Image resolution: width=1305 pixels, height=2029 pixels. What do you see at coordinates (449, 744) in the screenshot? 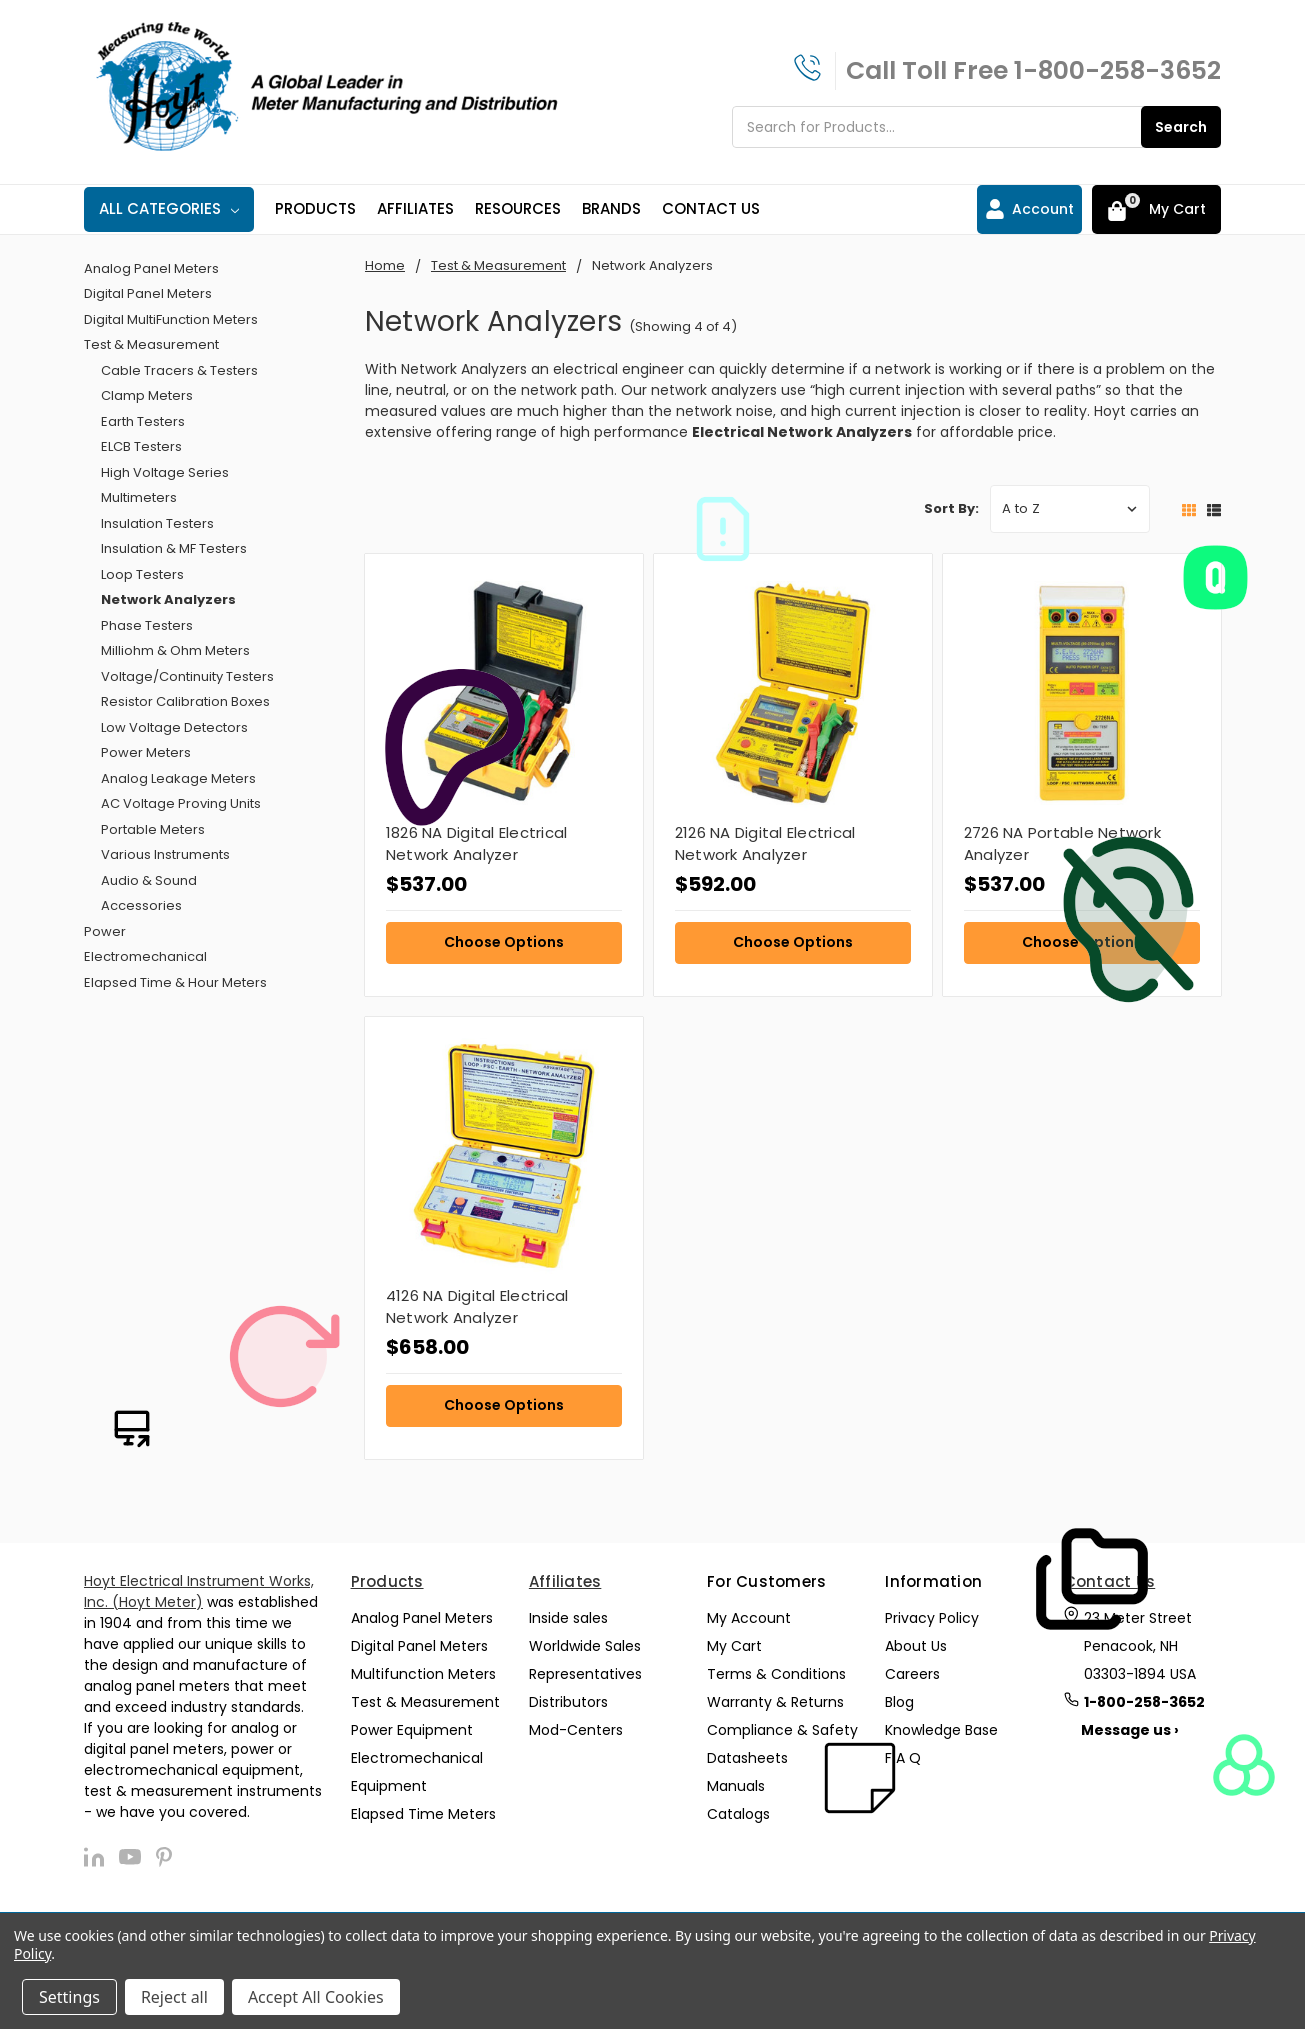
I see `visit creator's patreon page` at bounding box center [449, 744].